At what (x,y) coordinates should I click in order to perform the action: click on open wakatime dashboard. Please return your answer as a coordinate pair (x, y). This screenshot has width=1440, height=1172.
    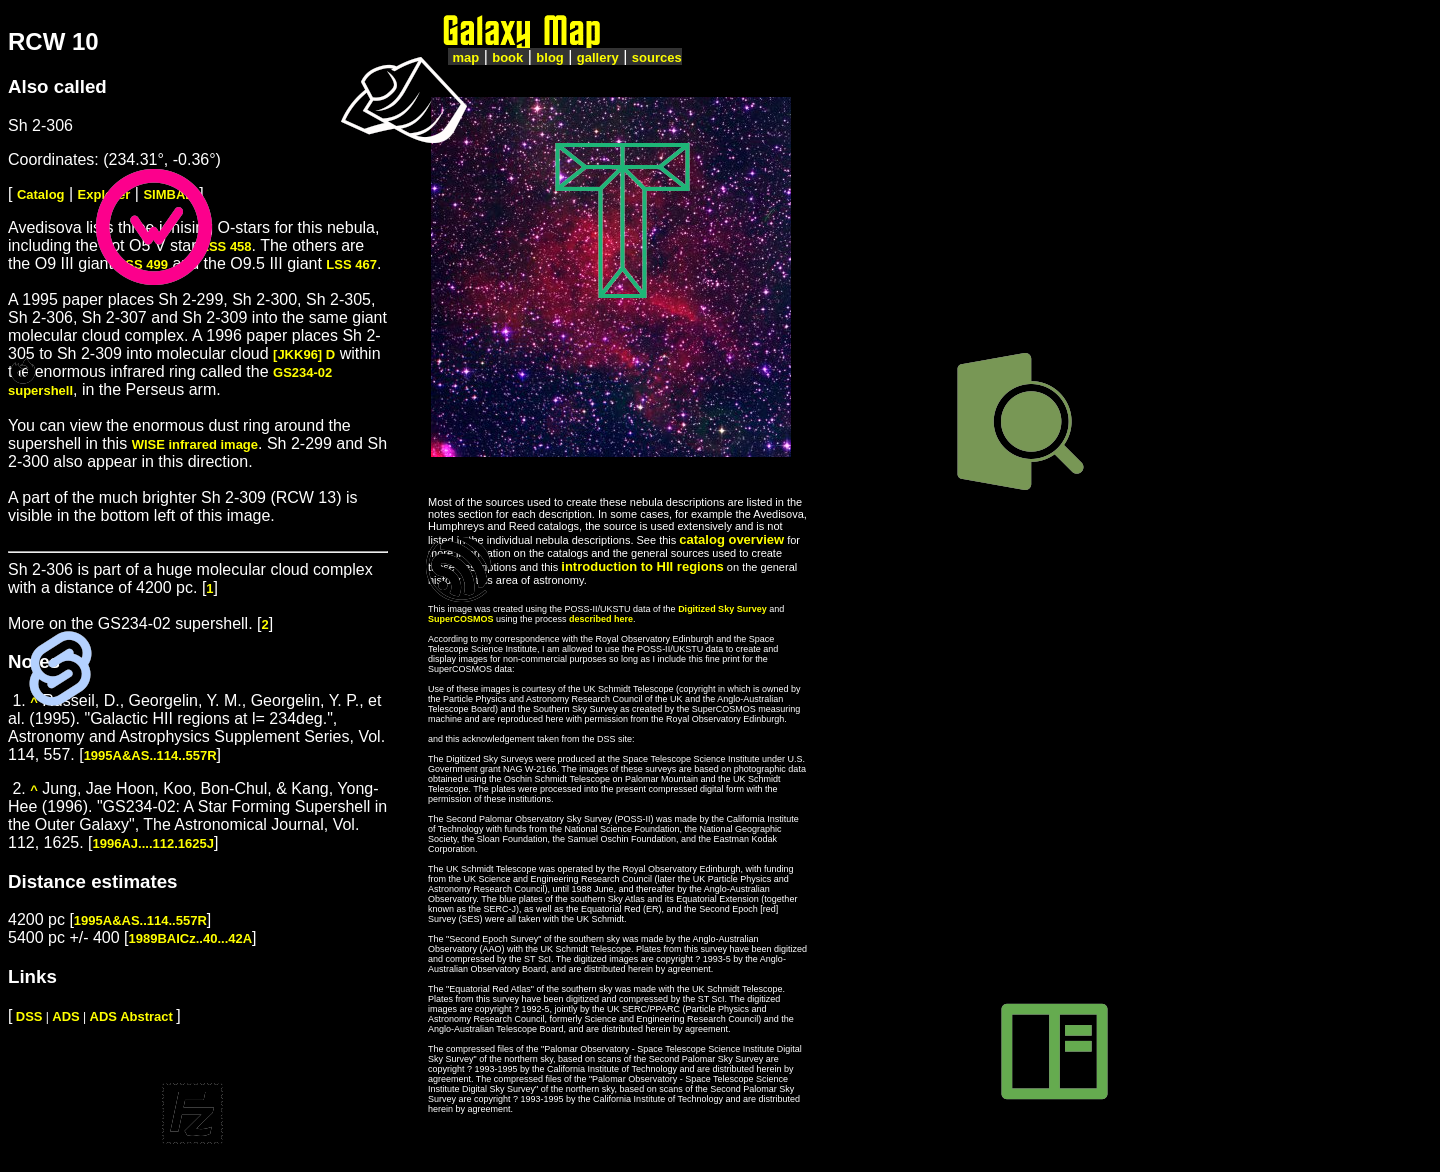
    Looking at the image, I should click on (154, 227).